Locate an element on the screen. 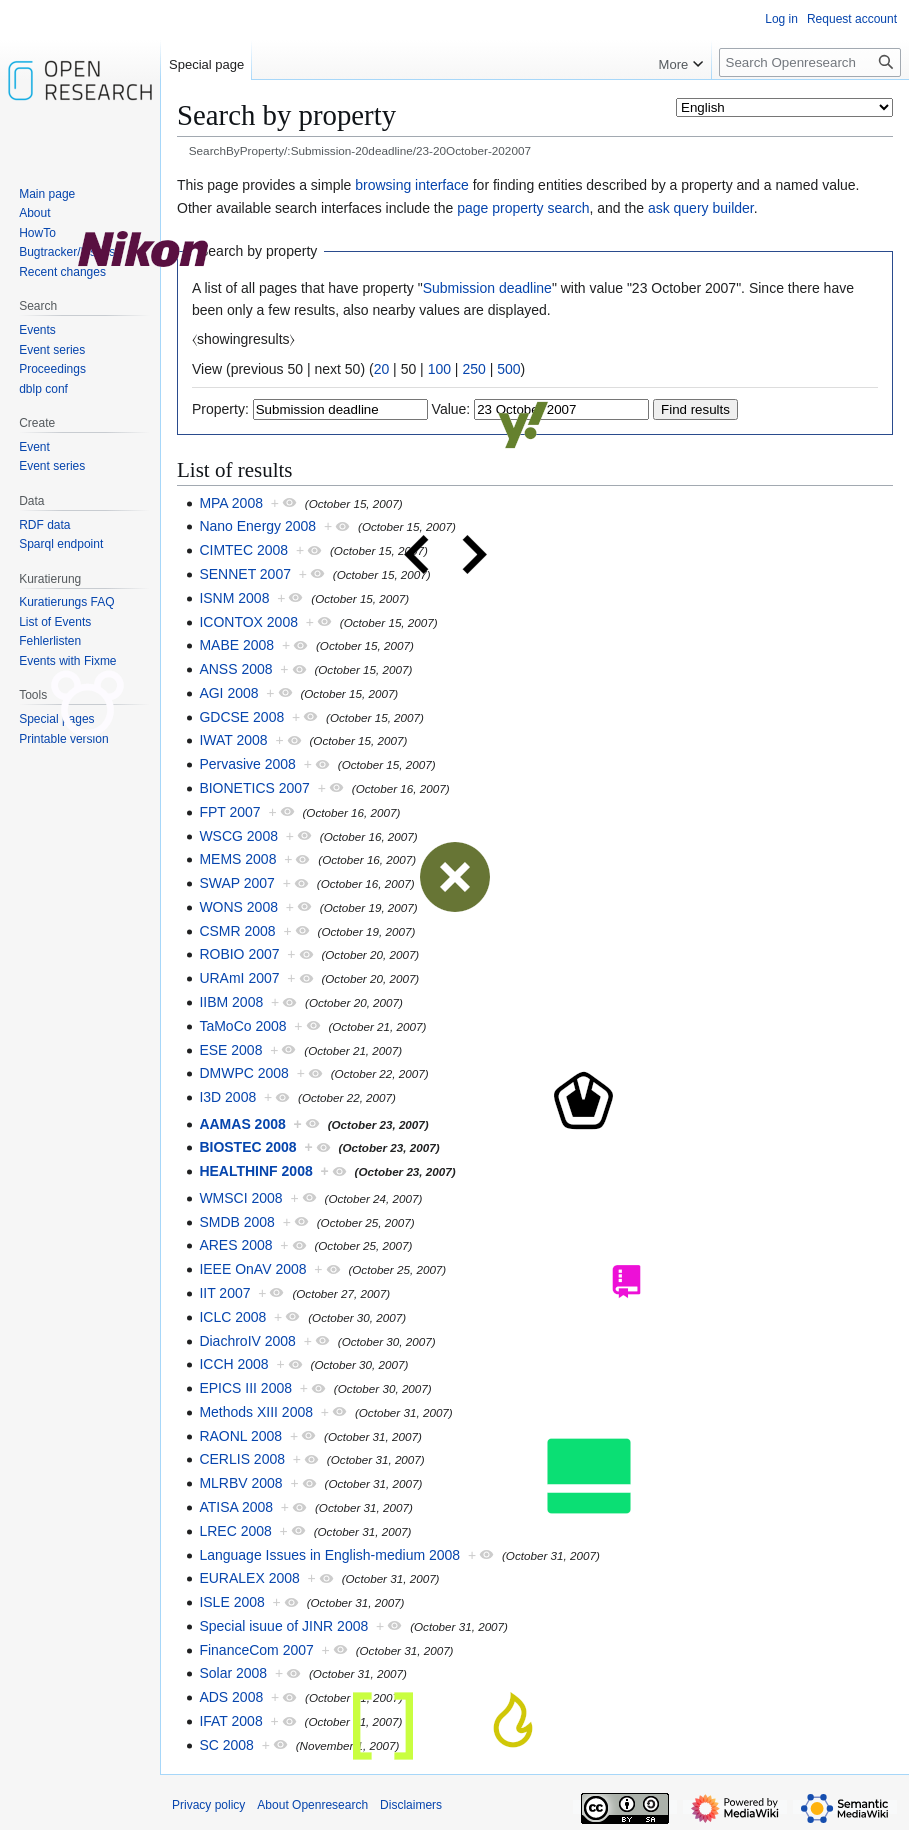  sfml framework or library branding is located at coordinates (583, 1100).